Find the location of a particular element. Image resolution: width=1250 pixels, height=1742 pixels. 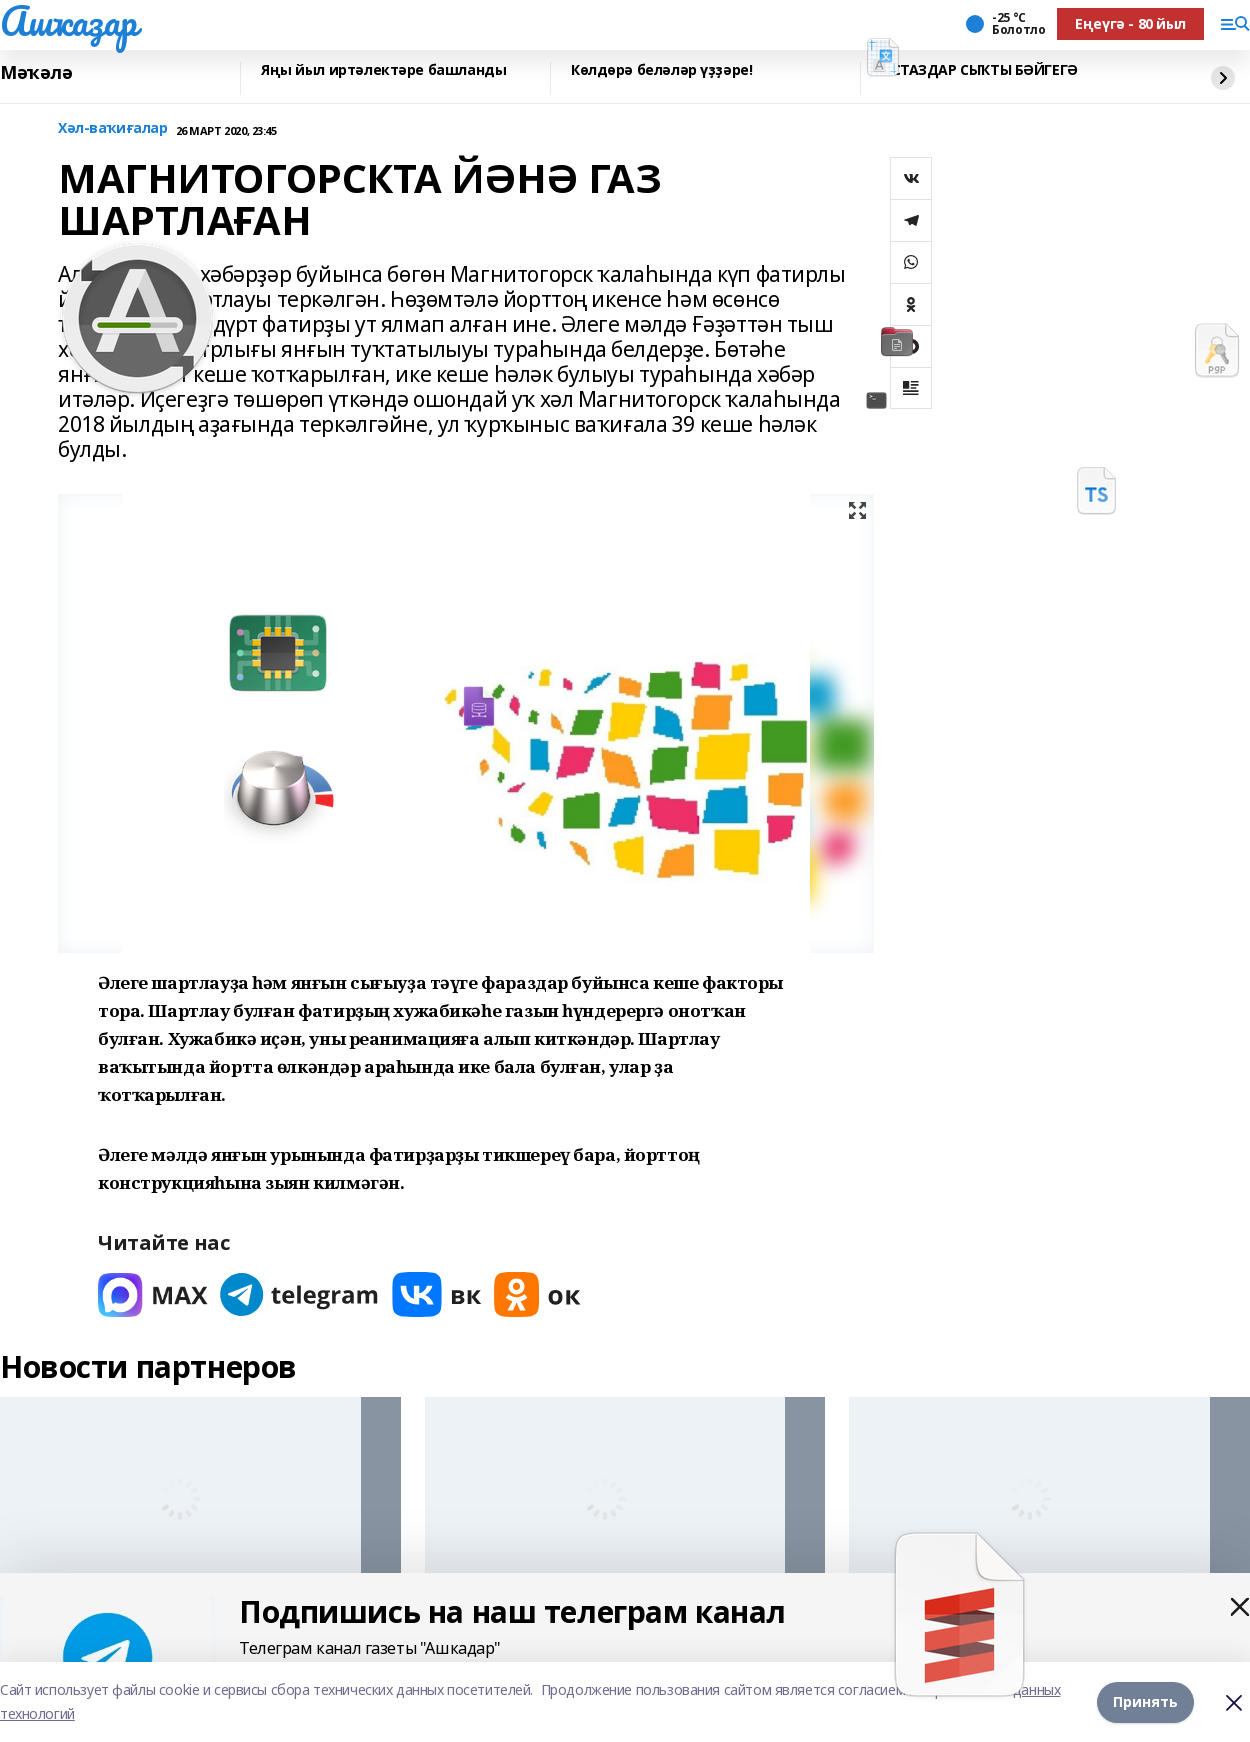

a PGP encryption key file is located at coordinates (1217, 350).